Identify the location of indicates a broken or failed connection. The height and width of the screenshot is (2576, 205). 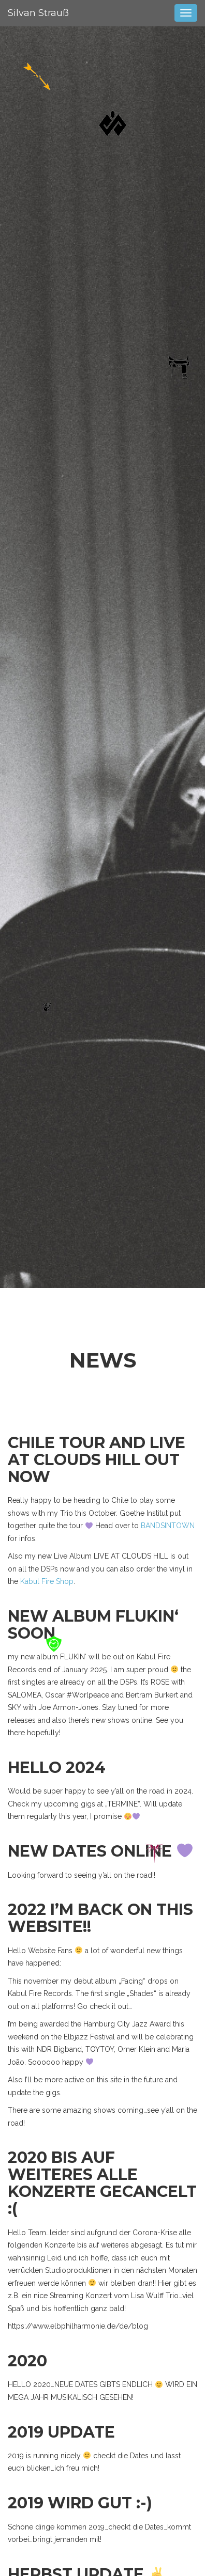
(37, 76).